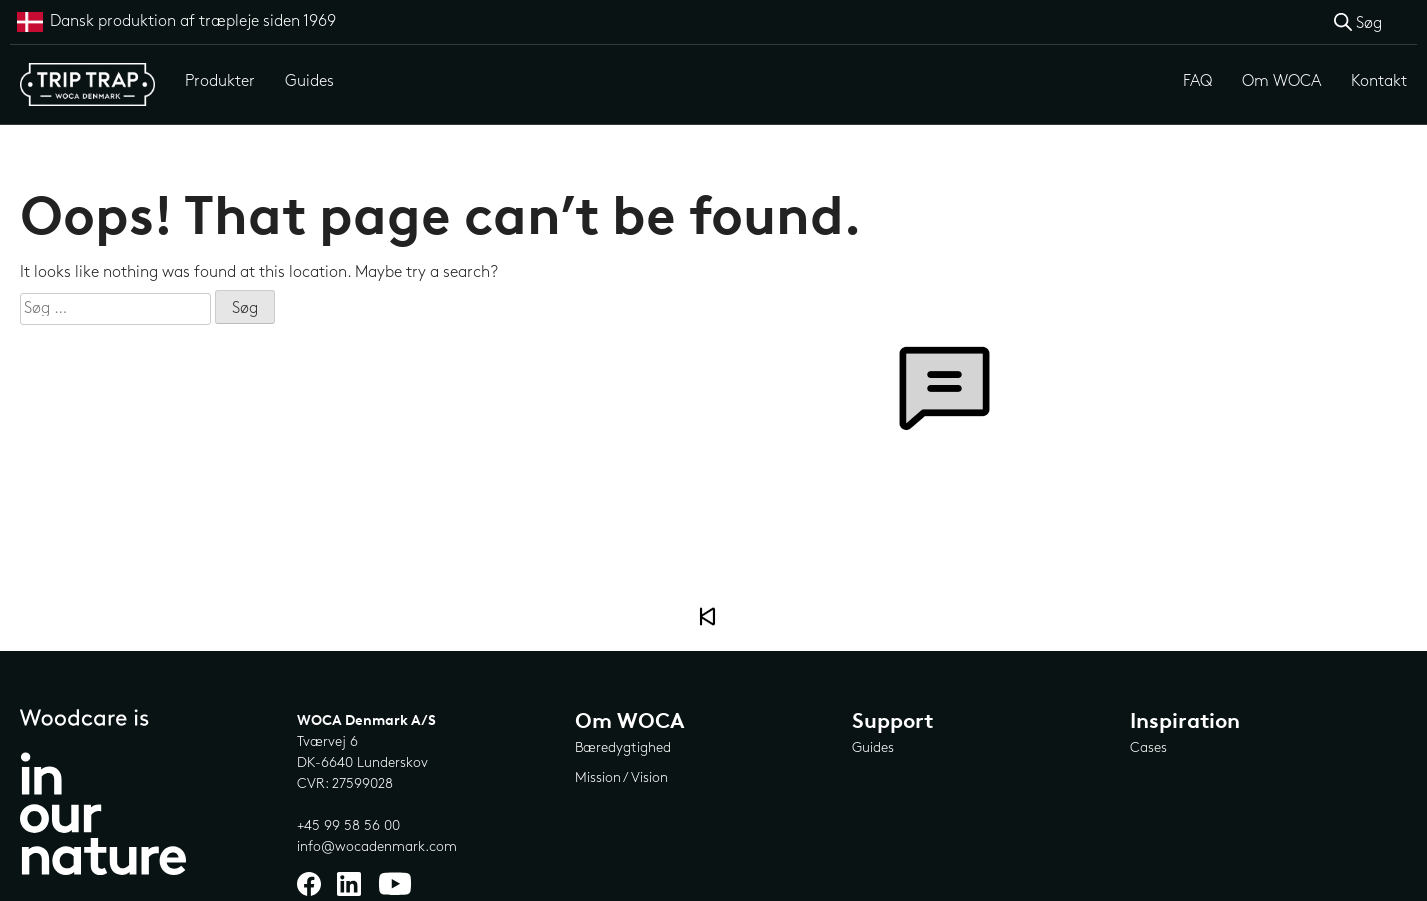 The width and height of the screenshot is (1427, 901). I want to click on open chat or messaging, so click(944, 381).